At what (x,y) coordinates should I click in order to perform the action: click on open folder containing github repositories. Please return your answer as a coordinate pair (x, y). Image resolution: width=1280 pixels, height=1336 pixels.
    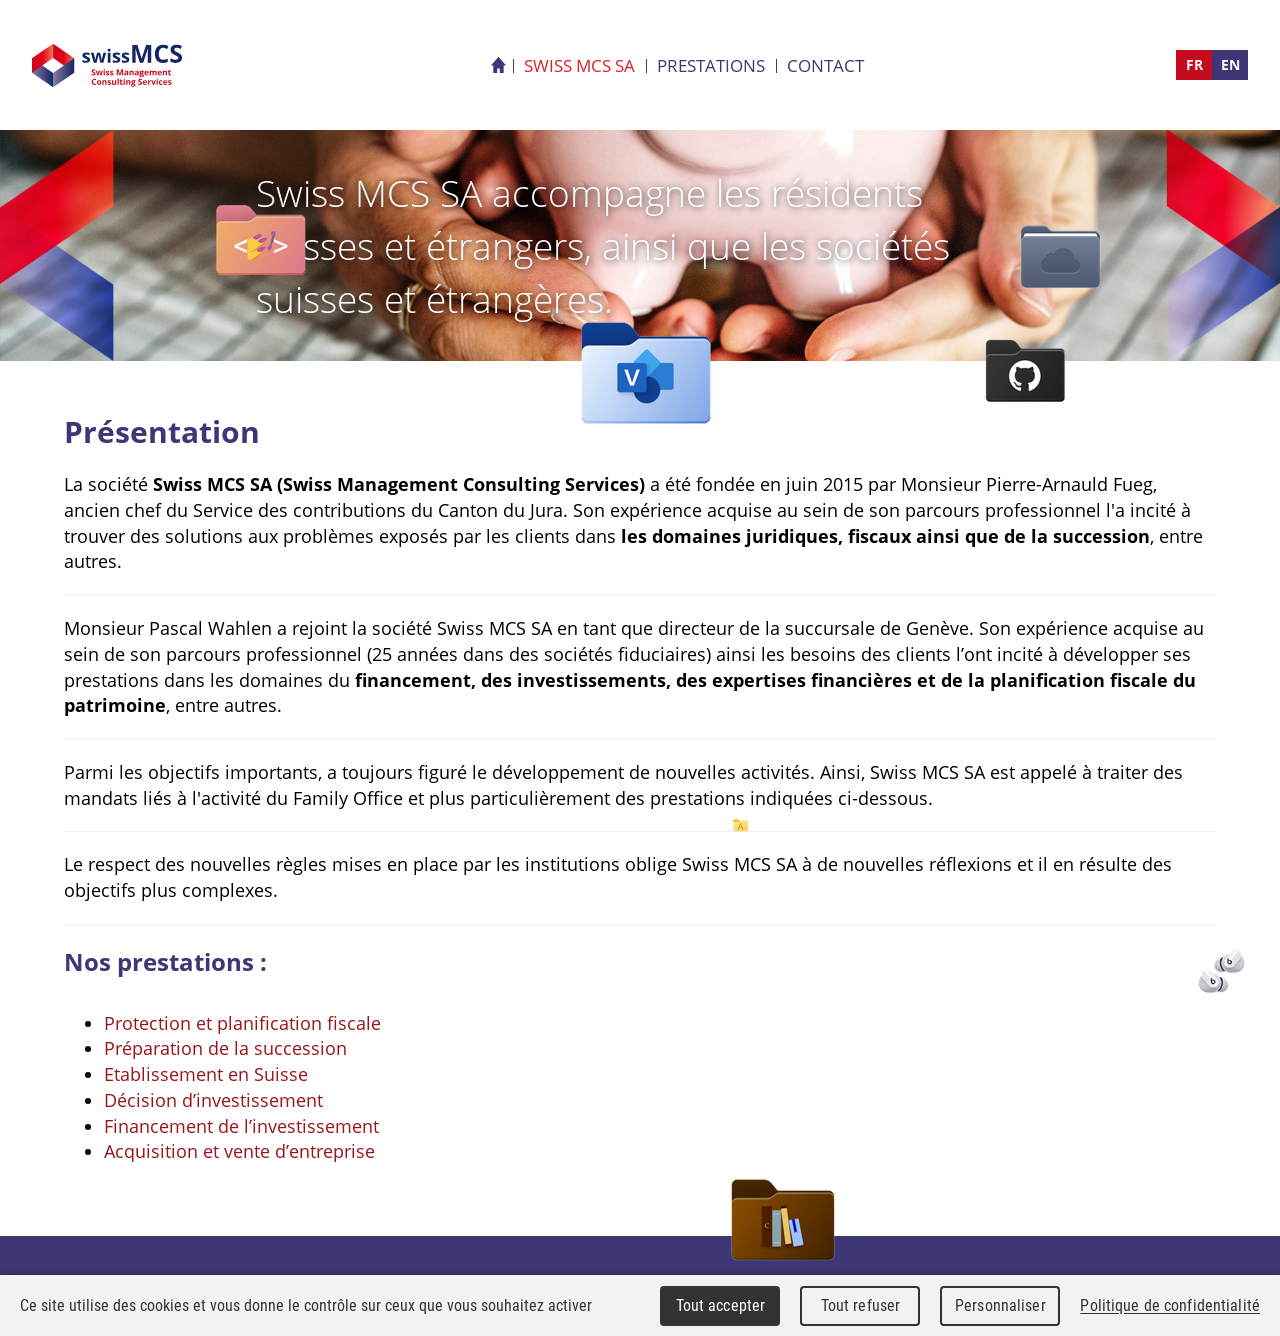
    Looking at the image, I should click on (1025, 373).